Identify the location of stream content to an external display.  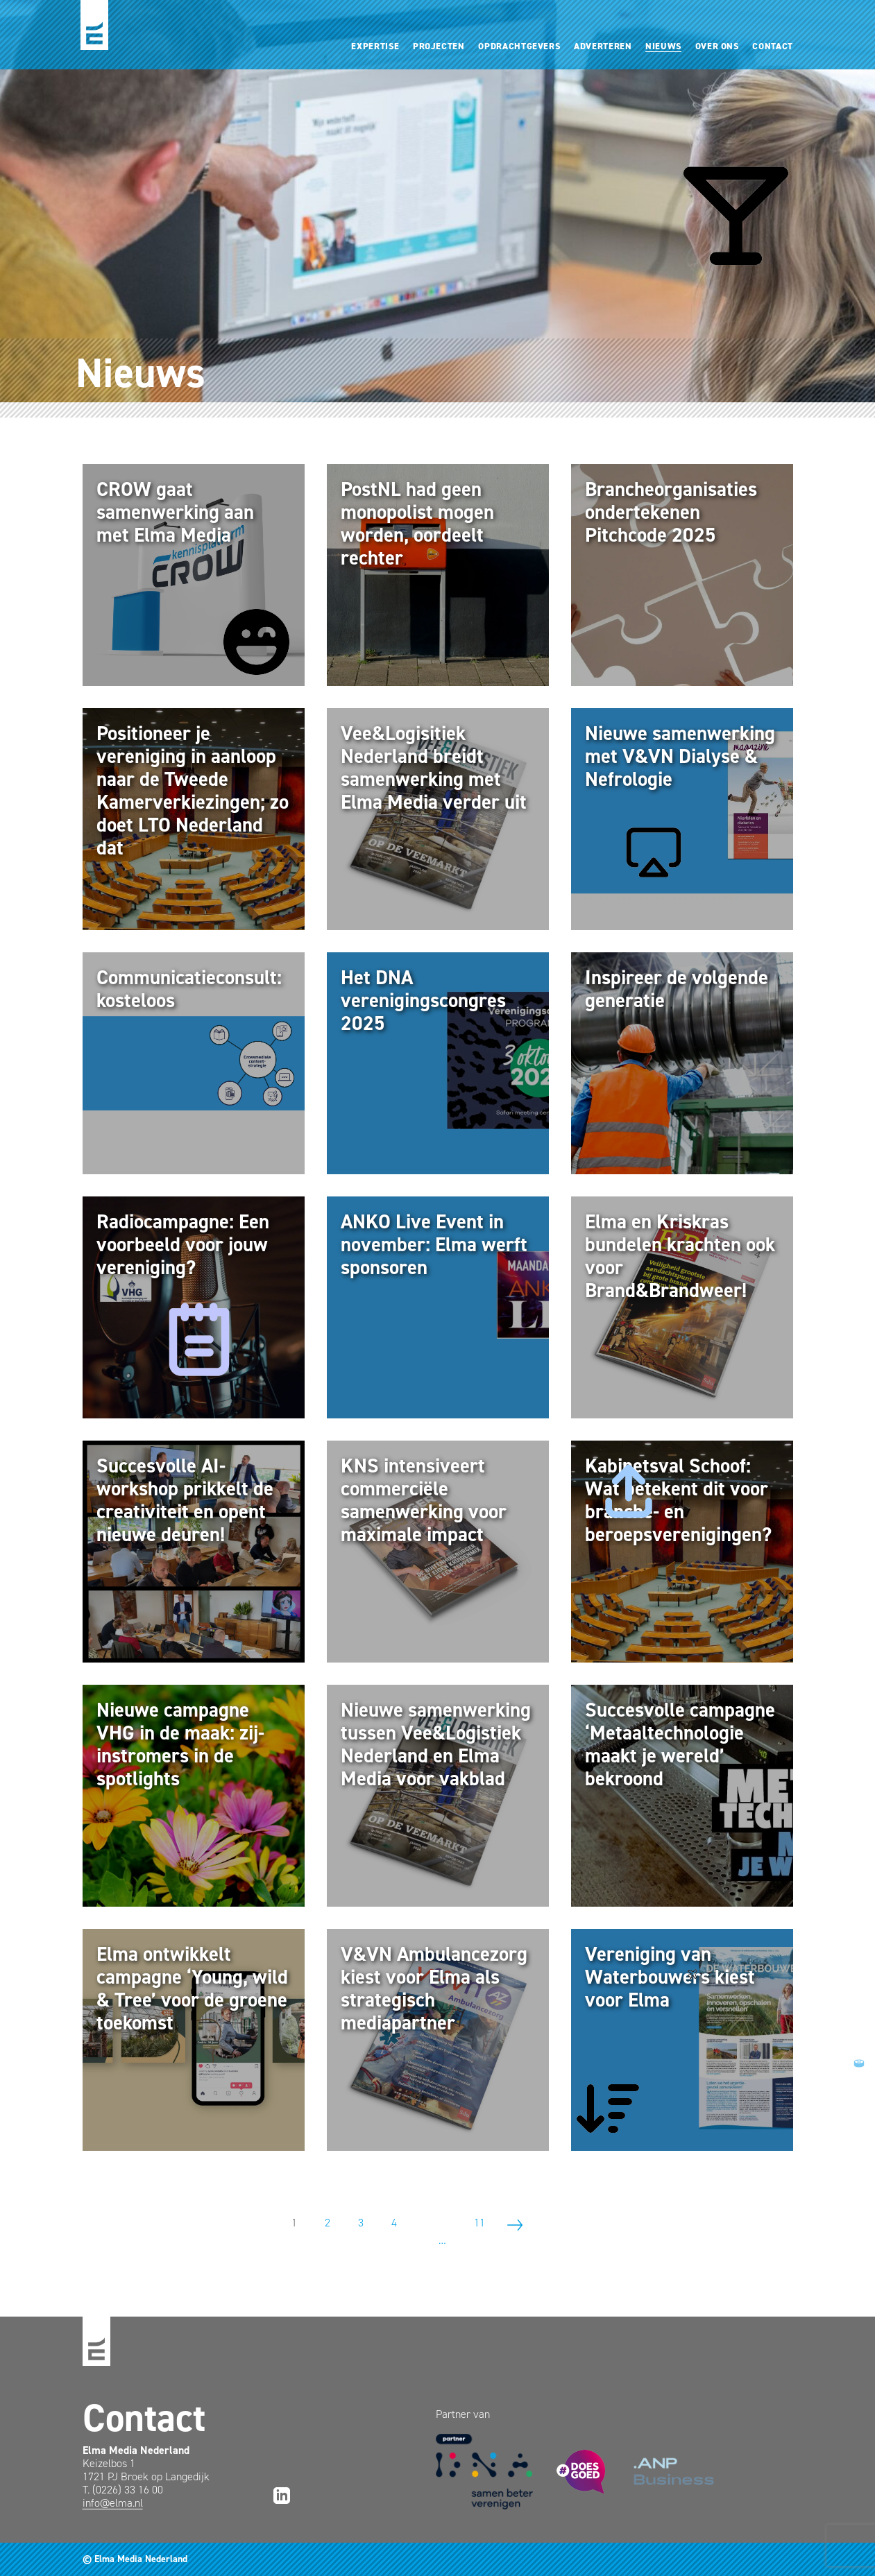
(654, 852).